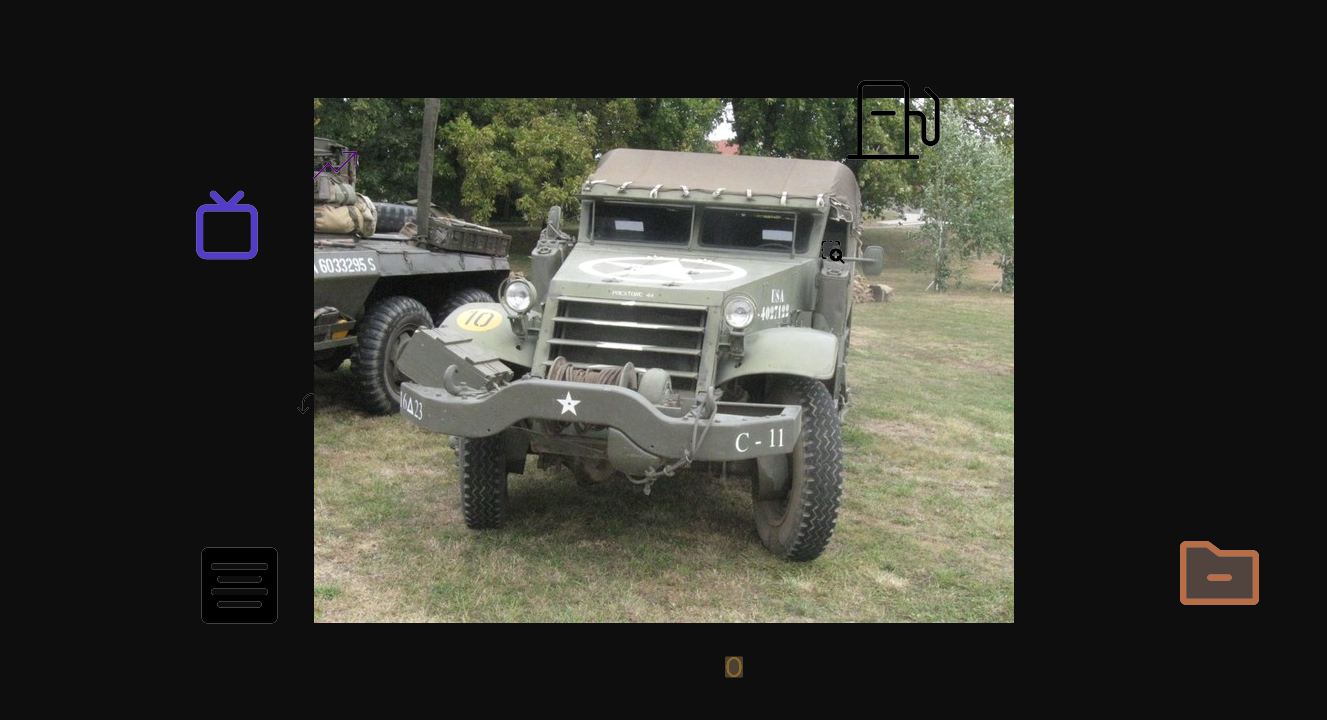 The height and width of the screenshot is (720, 1327). What do you see at coordinates (890, 120) in the screenshot?
I see `find nearby gas stations` at bounding box center [890, 120].